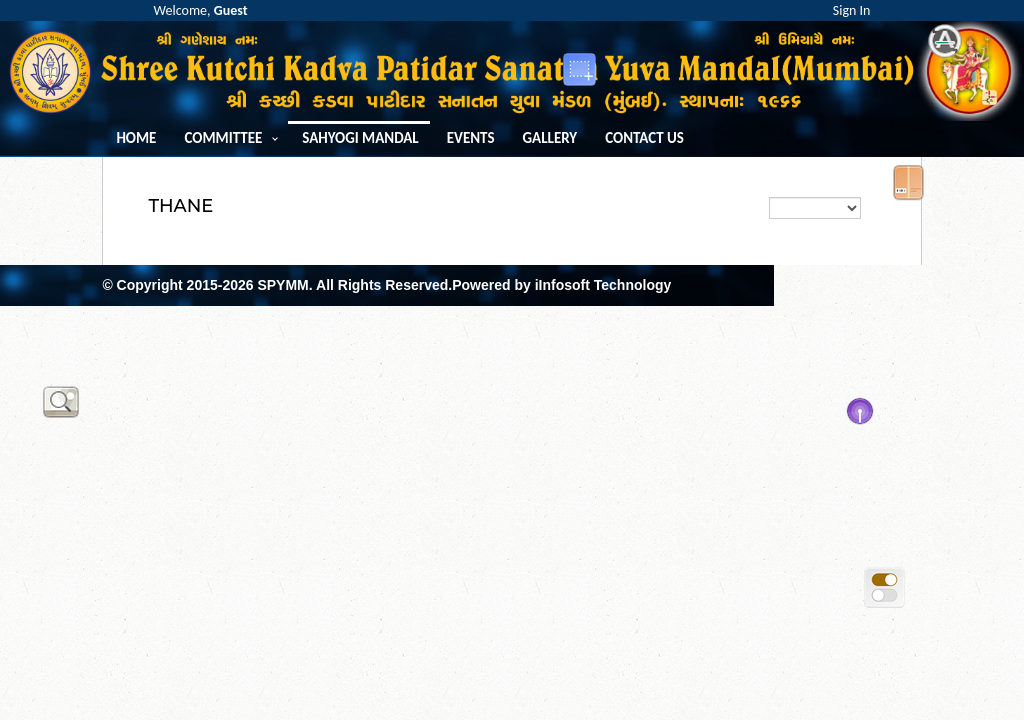 This screenshot has width=1024, height=720. I want to click on open the podcasts app, so click(860, 411).